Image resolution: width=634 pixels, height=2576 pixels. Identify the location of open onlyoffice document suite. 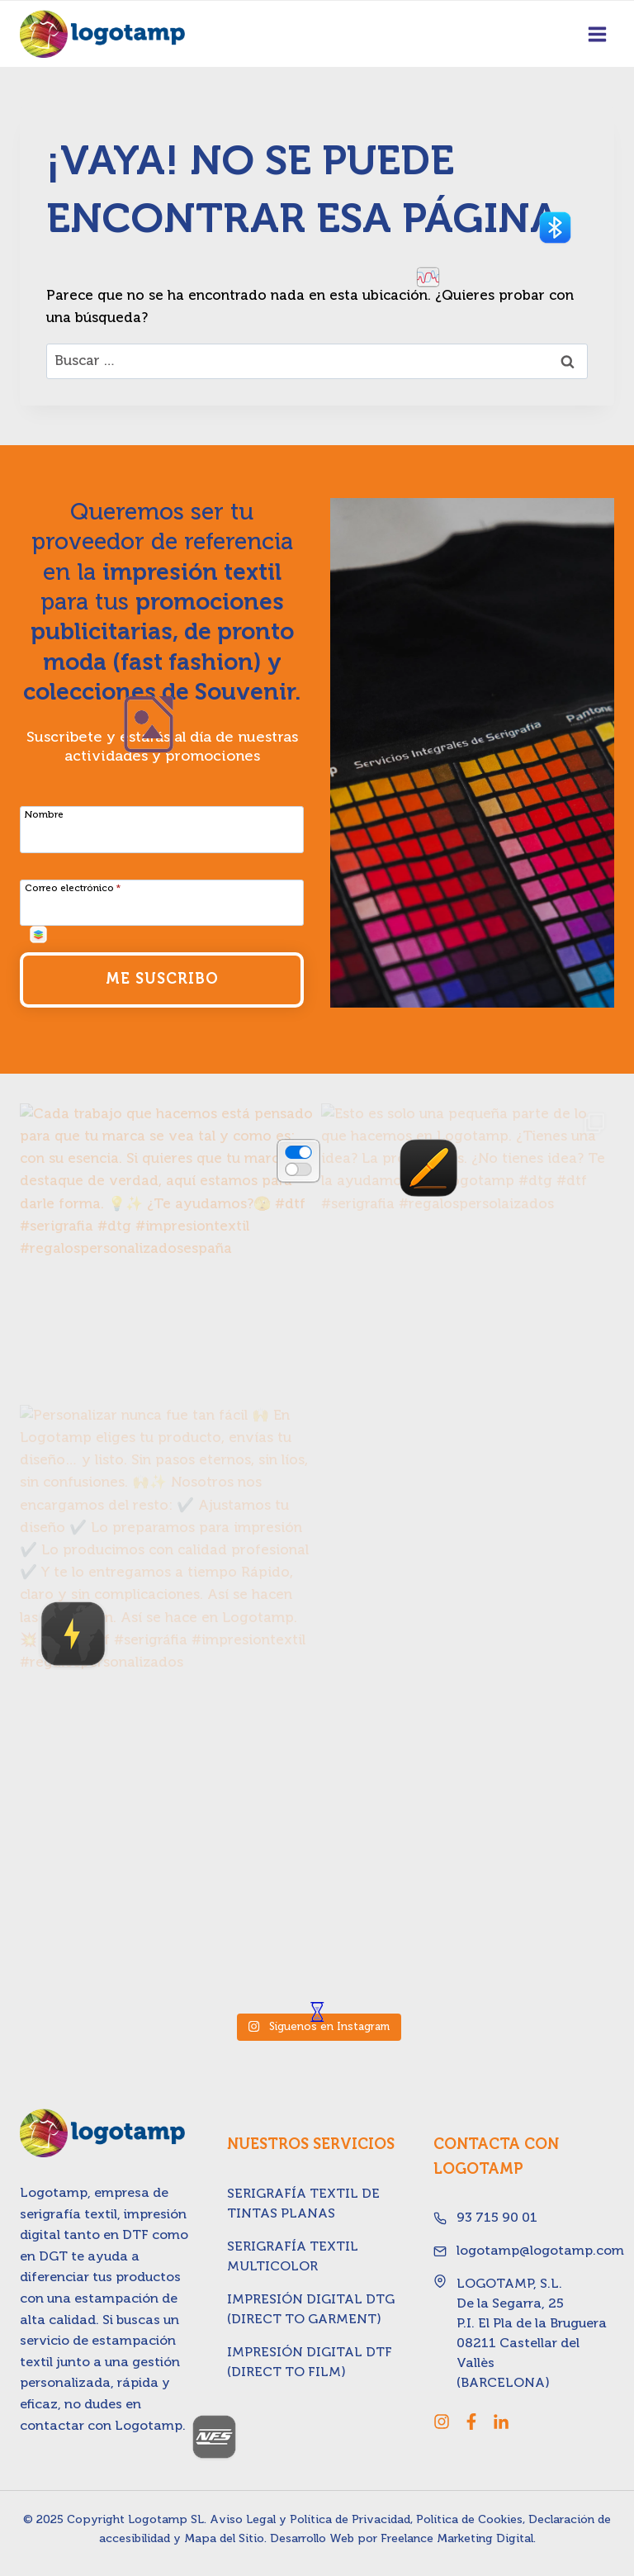
(38, 934).